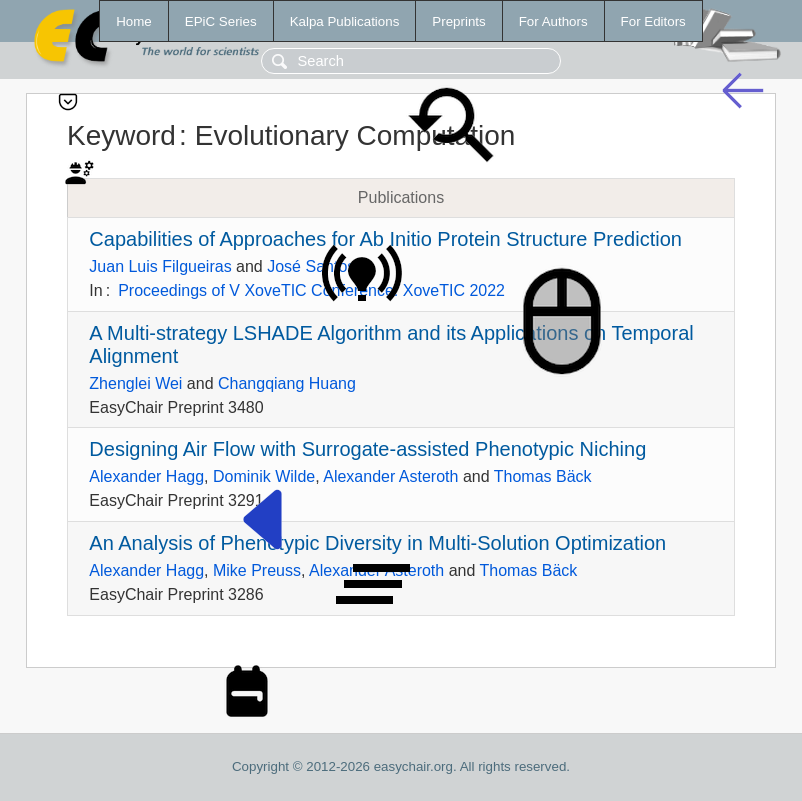 The image size is (802, 801). Describe the element at coordinates (451, 126) in the screenshot. I see `redo or retry a search` at that location.